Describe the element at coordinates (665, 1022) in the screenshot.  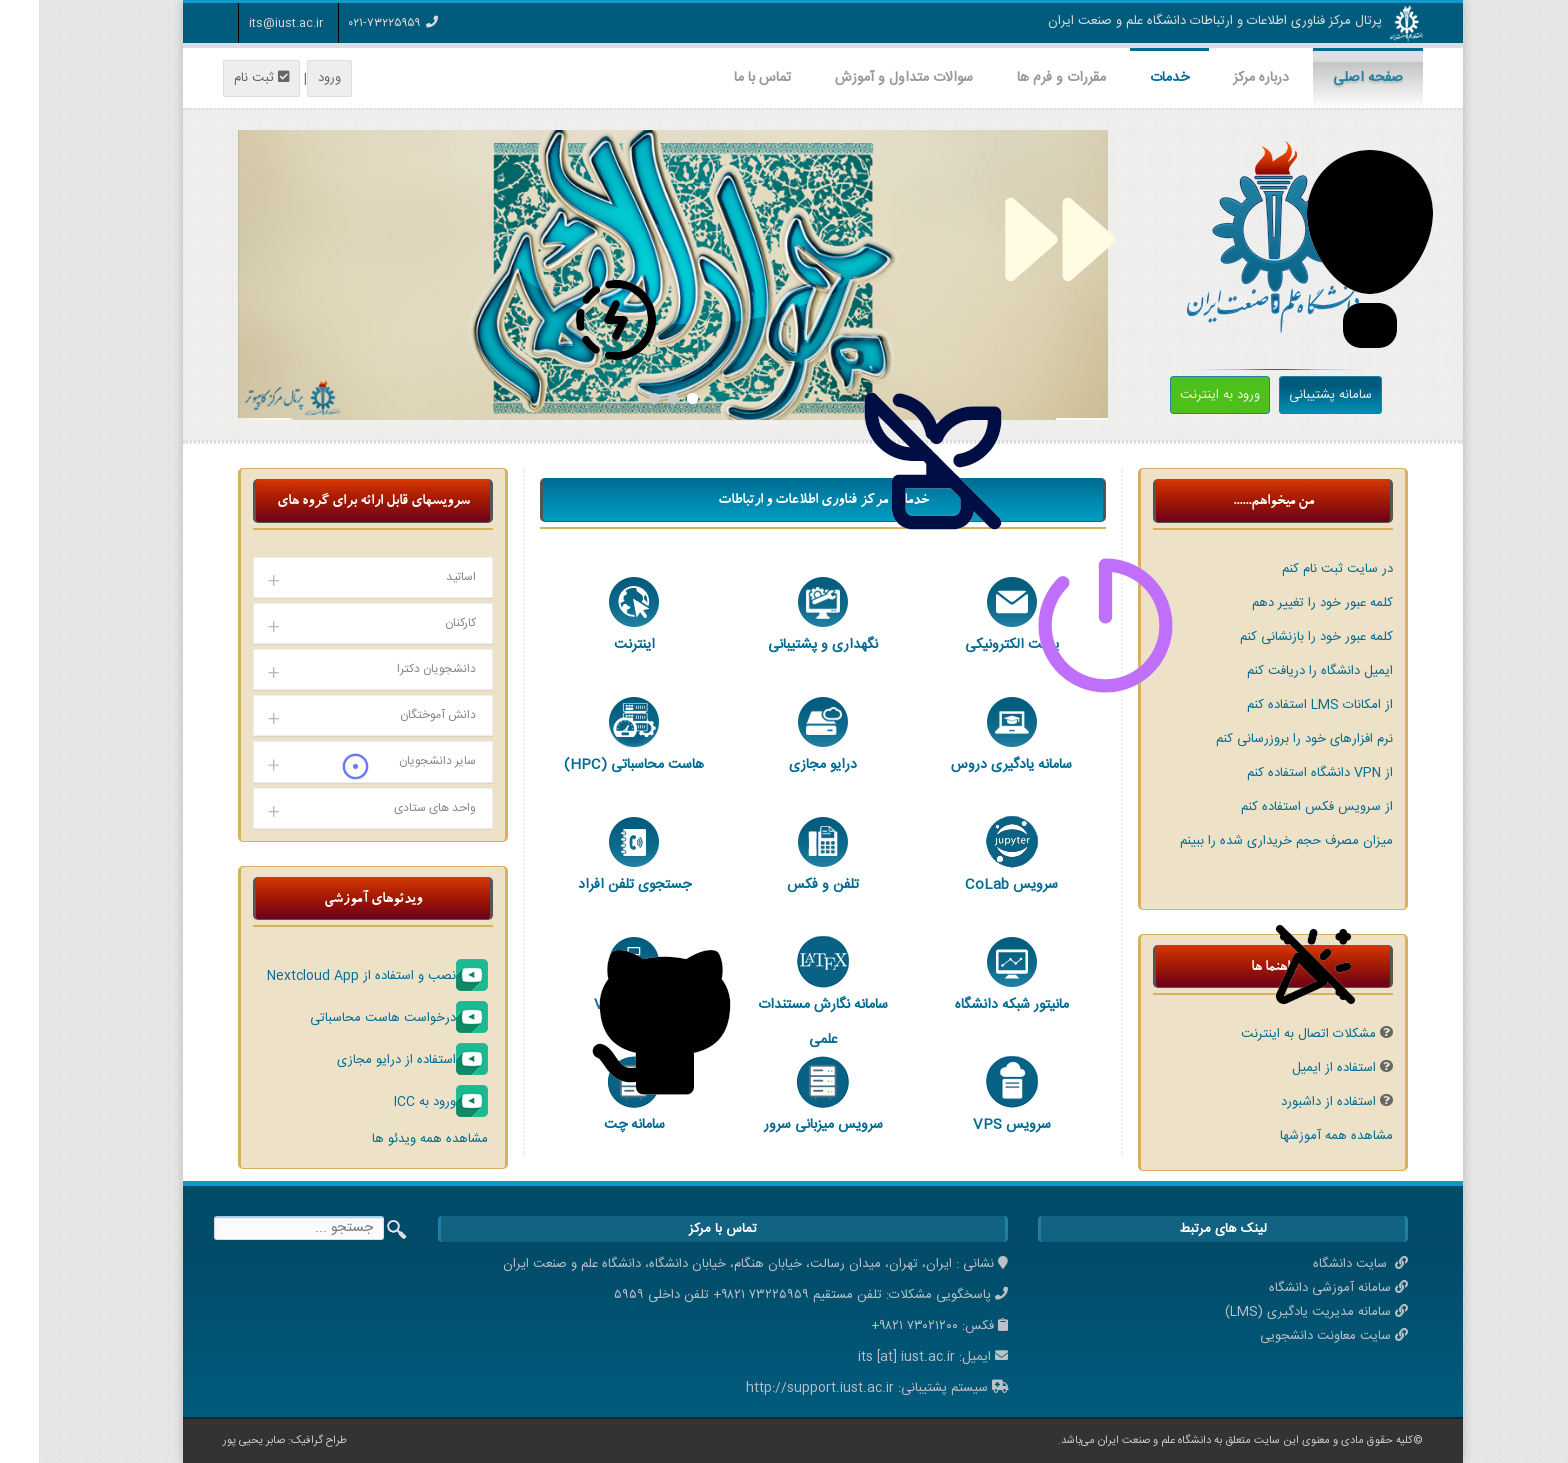
I see `view GitHub profile or repository` at that location.